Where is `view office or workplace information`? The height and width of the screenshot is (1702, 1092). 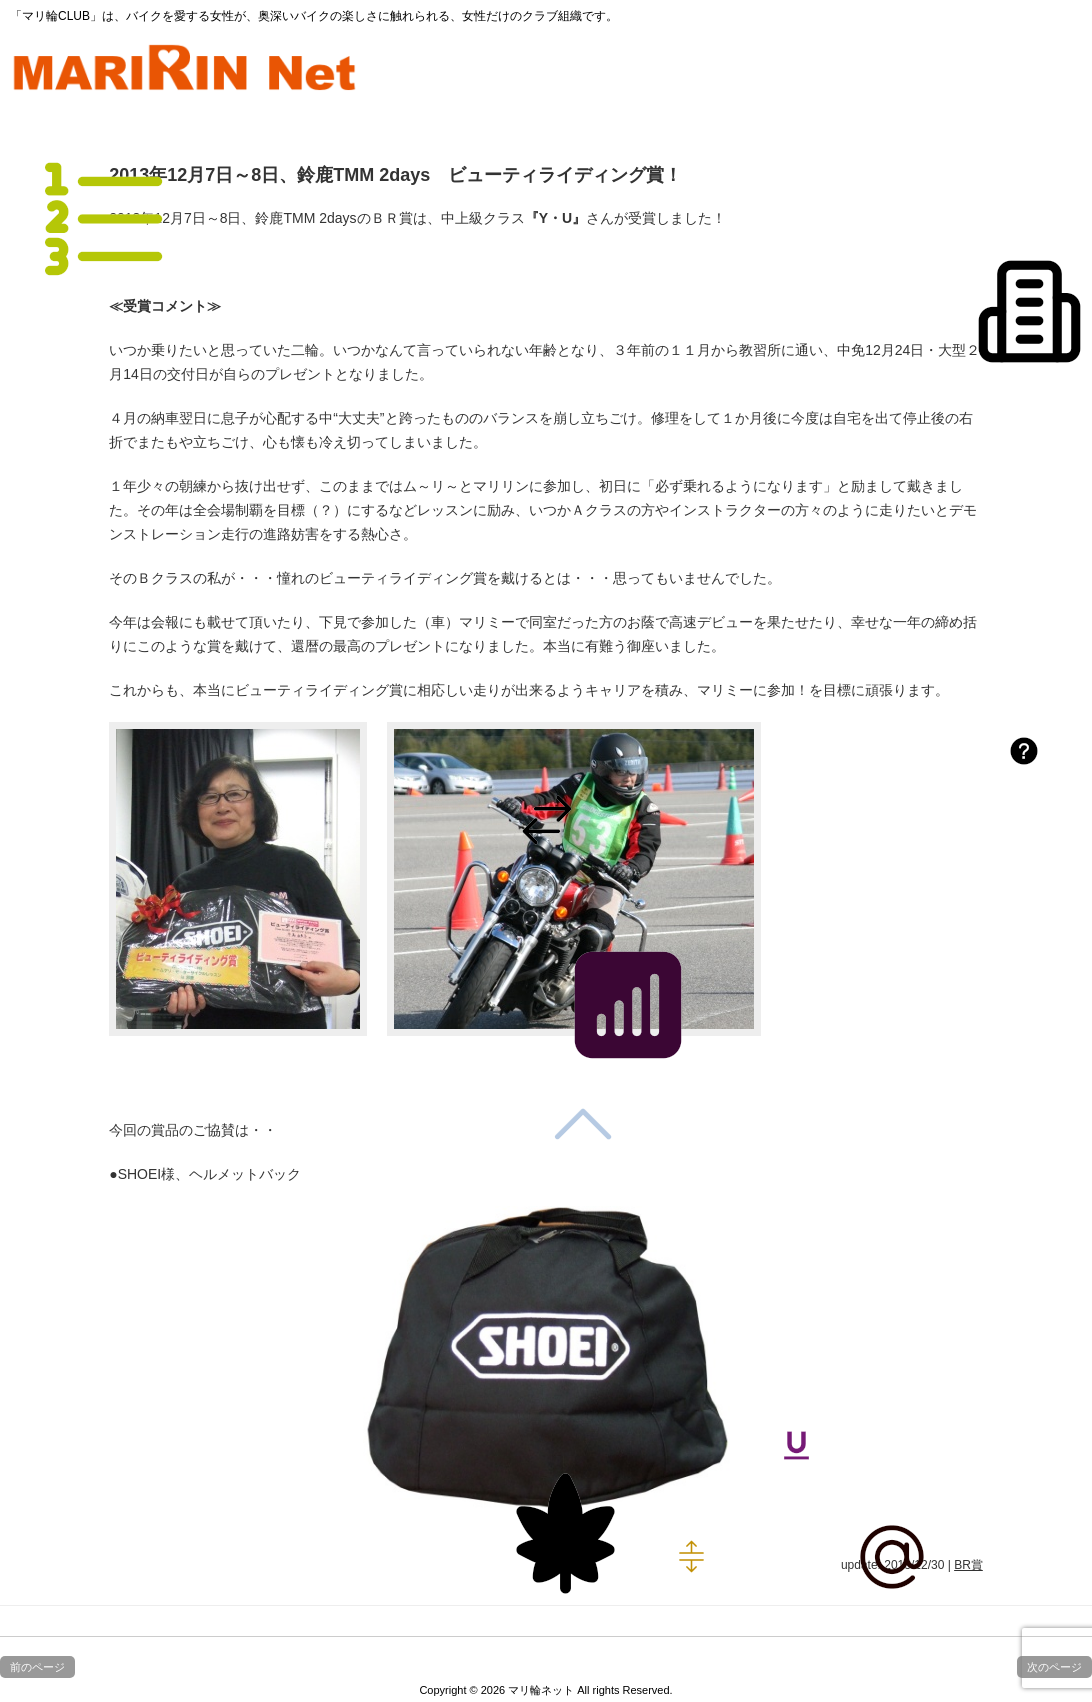
view office or workplace information is located at coordinates (1029, 311).